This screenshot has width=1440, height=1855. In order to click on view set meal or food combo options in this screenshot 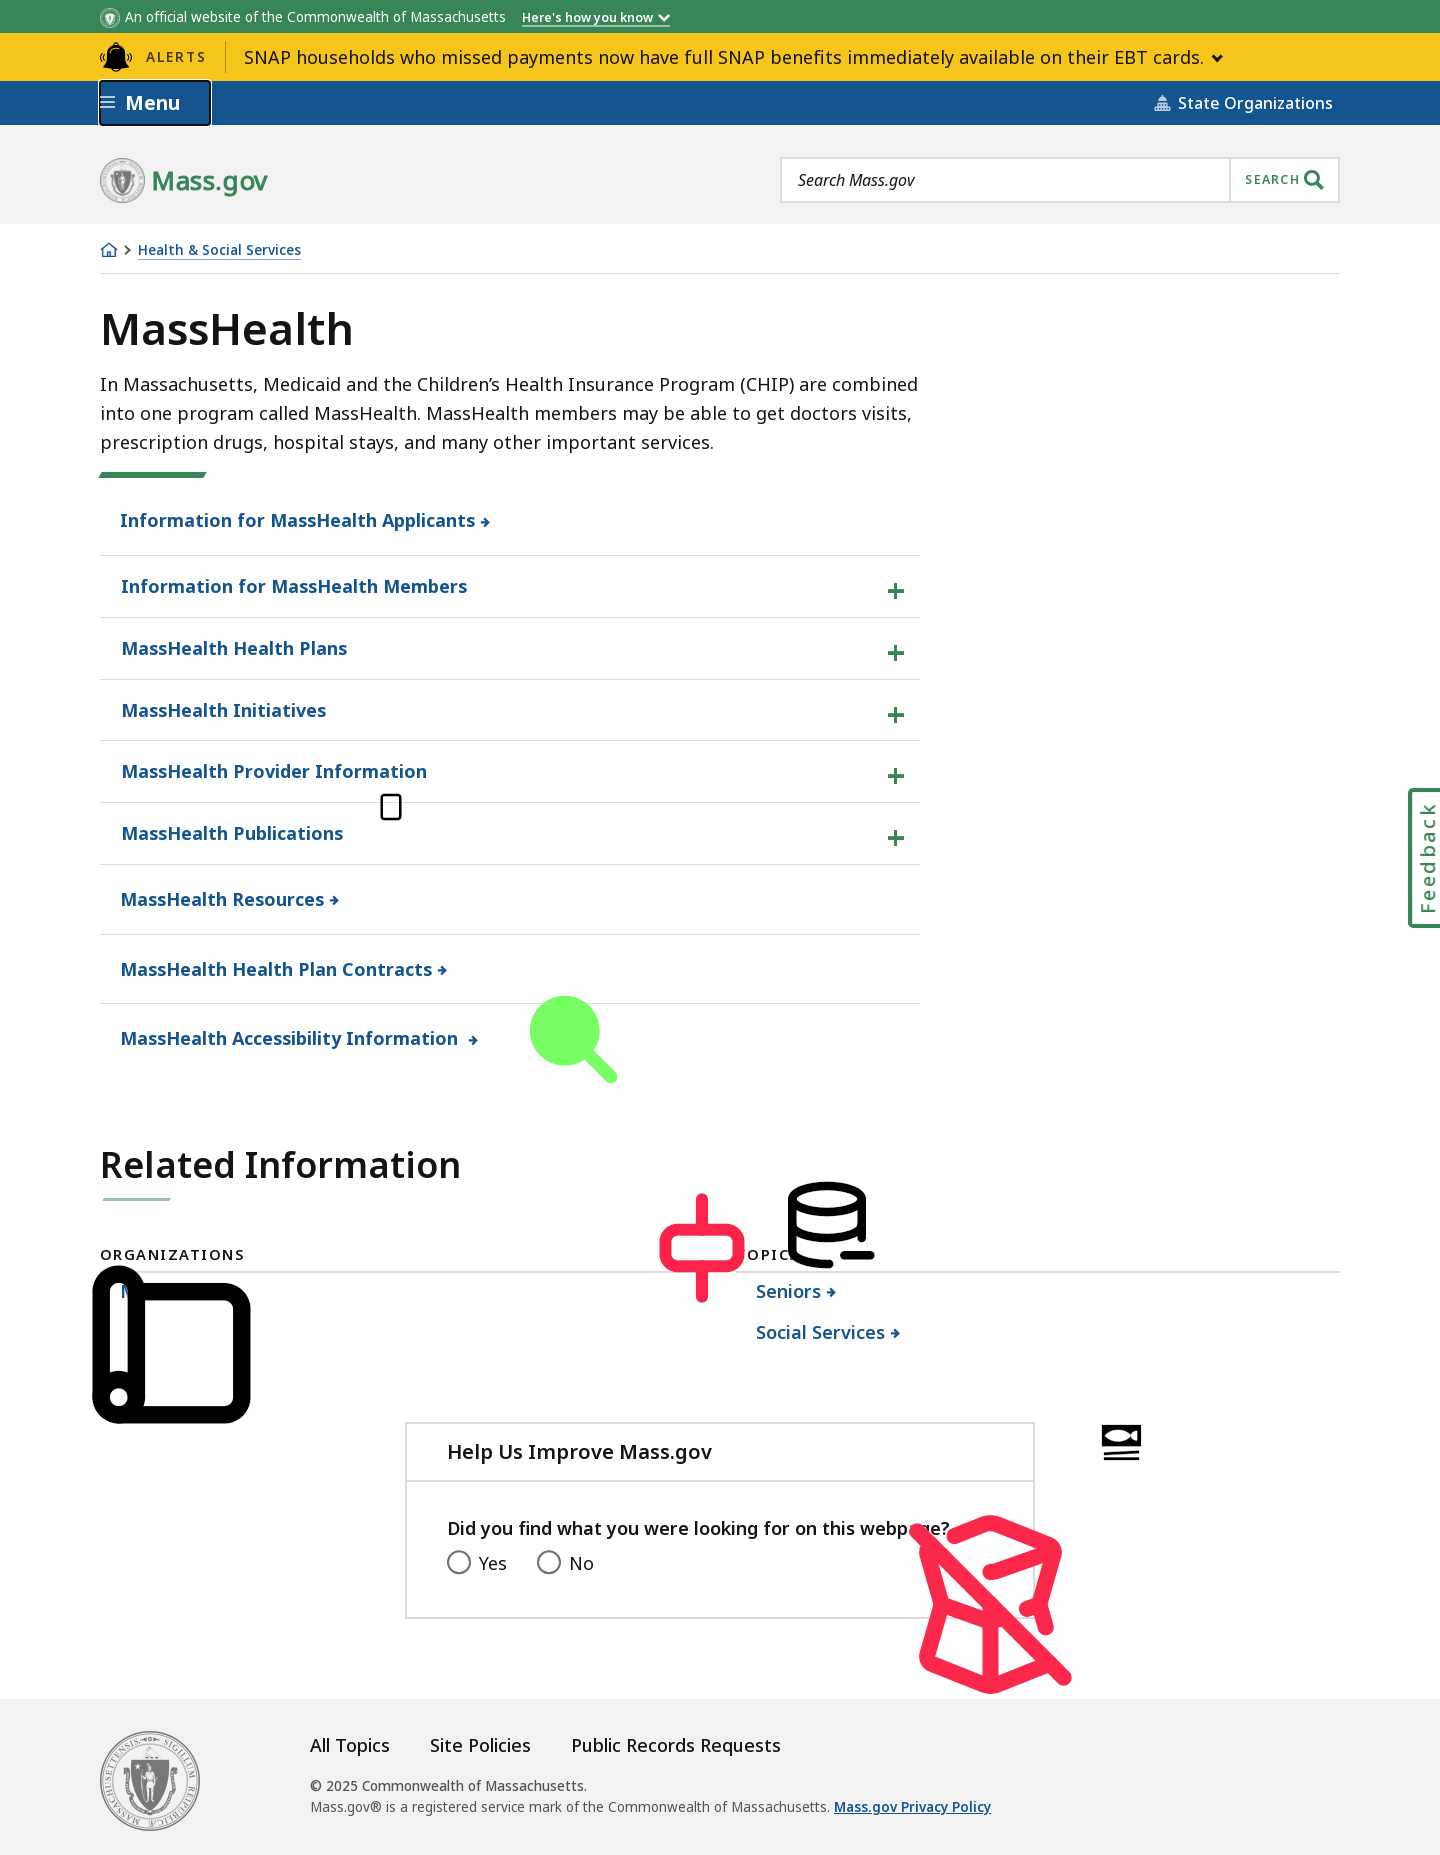, I will do `click(1121, 1442)`.